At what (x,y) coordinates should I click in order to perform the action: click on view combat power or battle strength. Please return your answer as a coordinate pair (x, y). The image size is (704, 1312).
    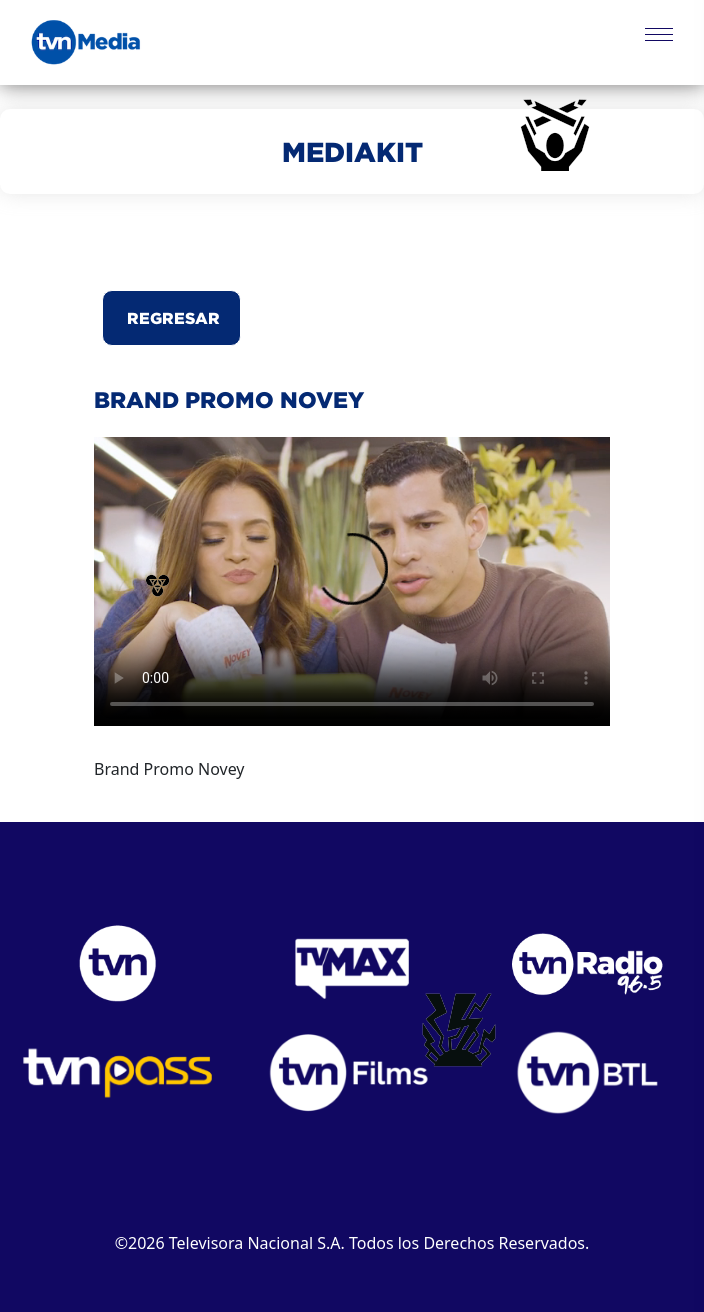
    Looking at the image, I should click on (555, 134).